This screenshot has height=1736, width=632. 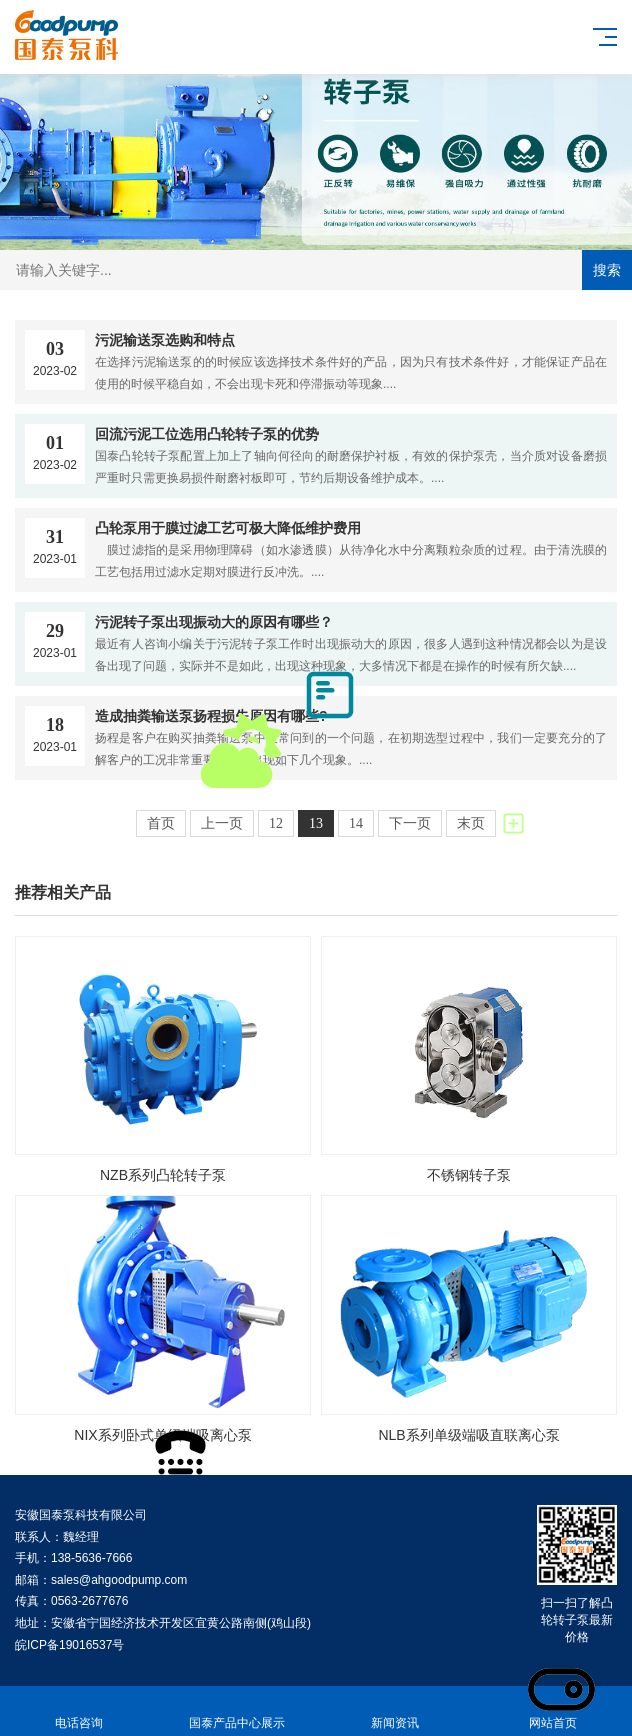 I want to click on view current weather conditions, so click(x=241, y=752).